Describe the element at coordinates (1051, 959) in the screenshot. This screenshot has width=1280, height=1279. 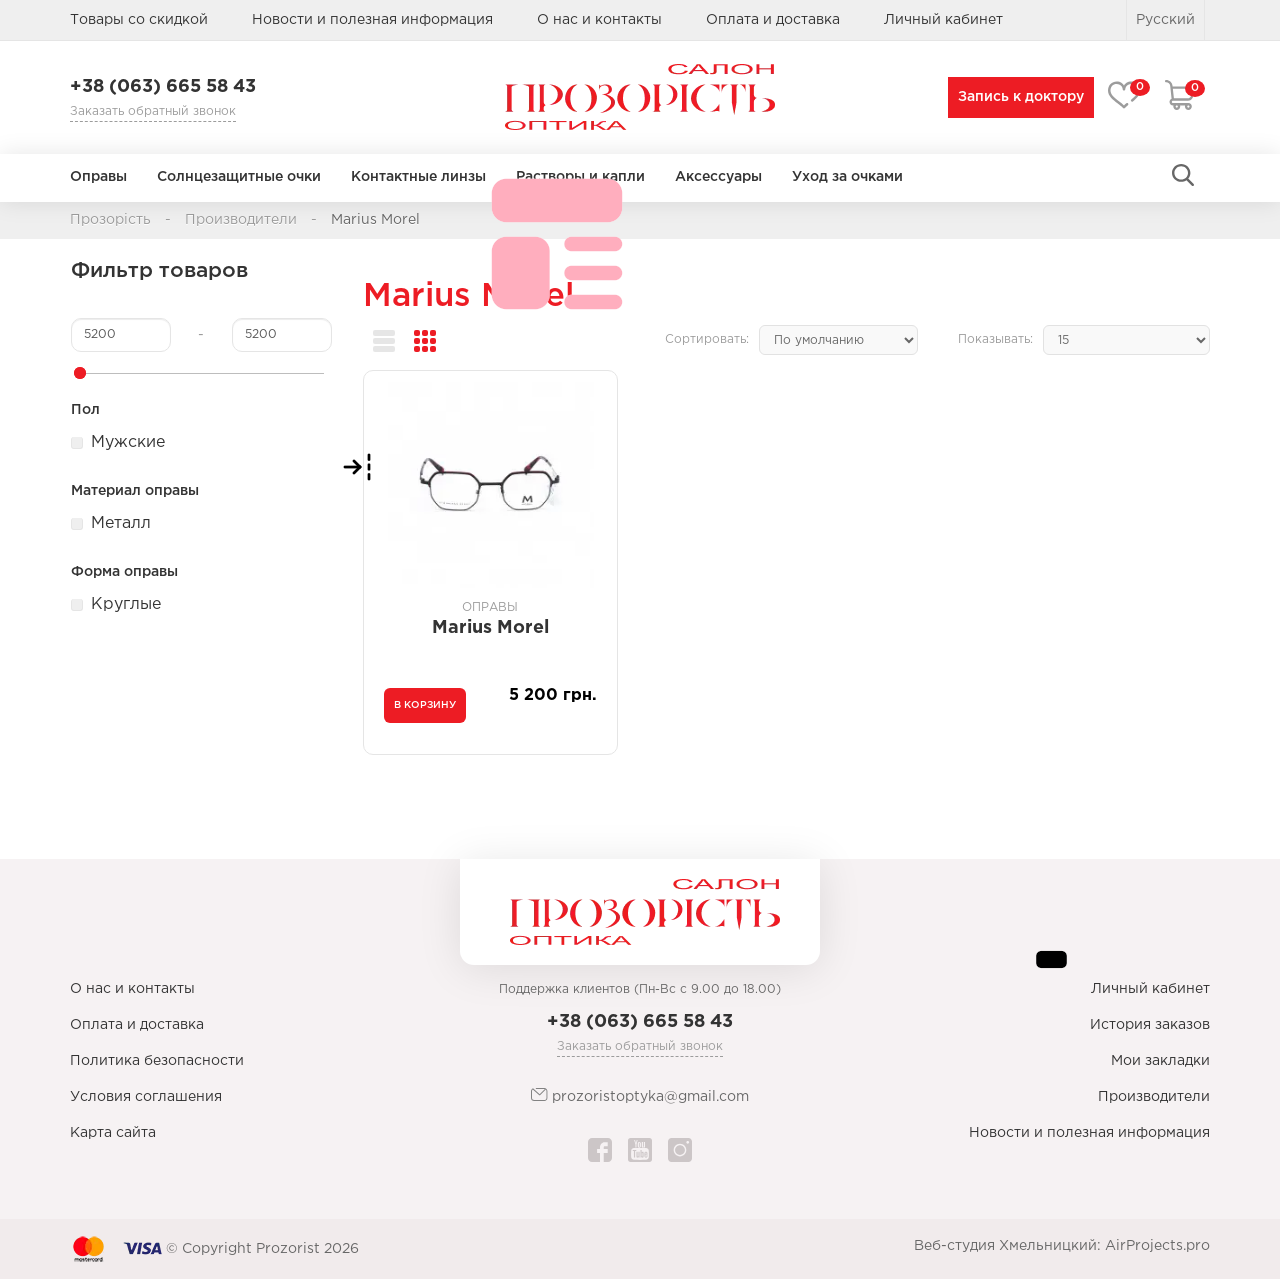
I see `crop image to 16:9 aspect ratio` at that location.